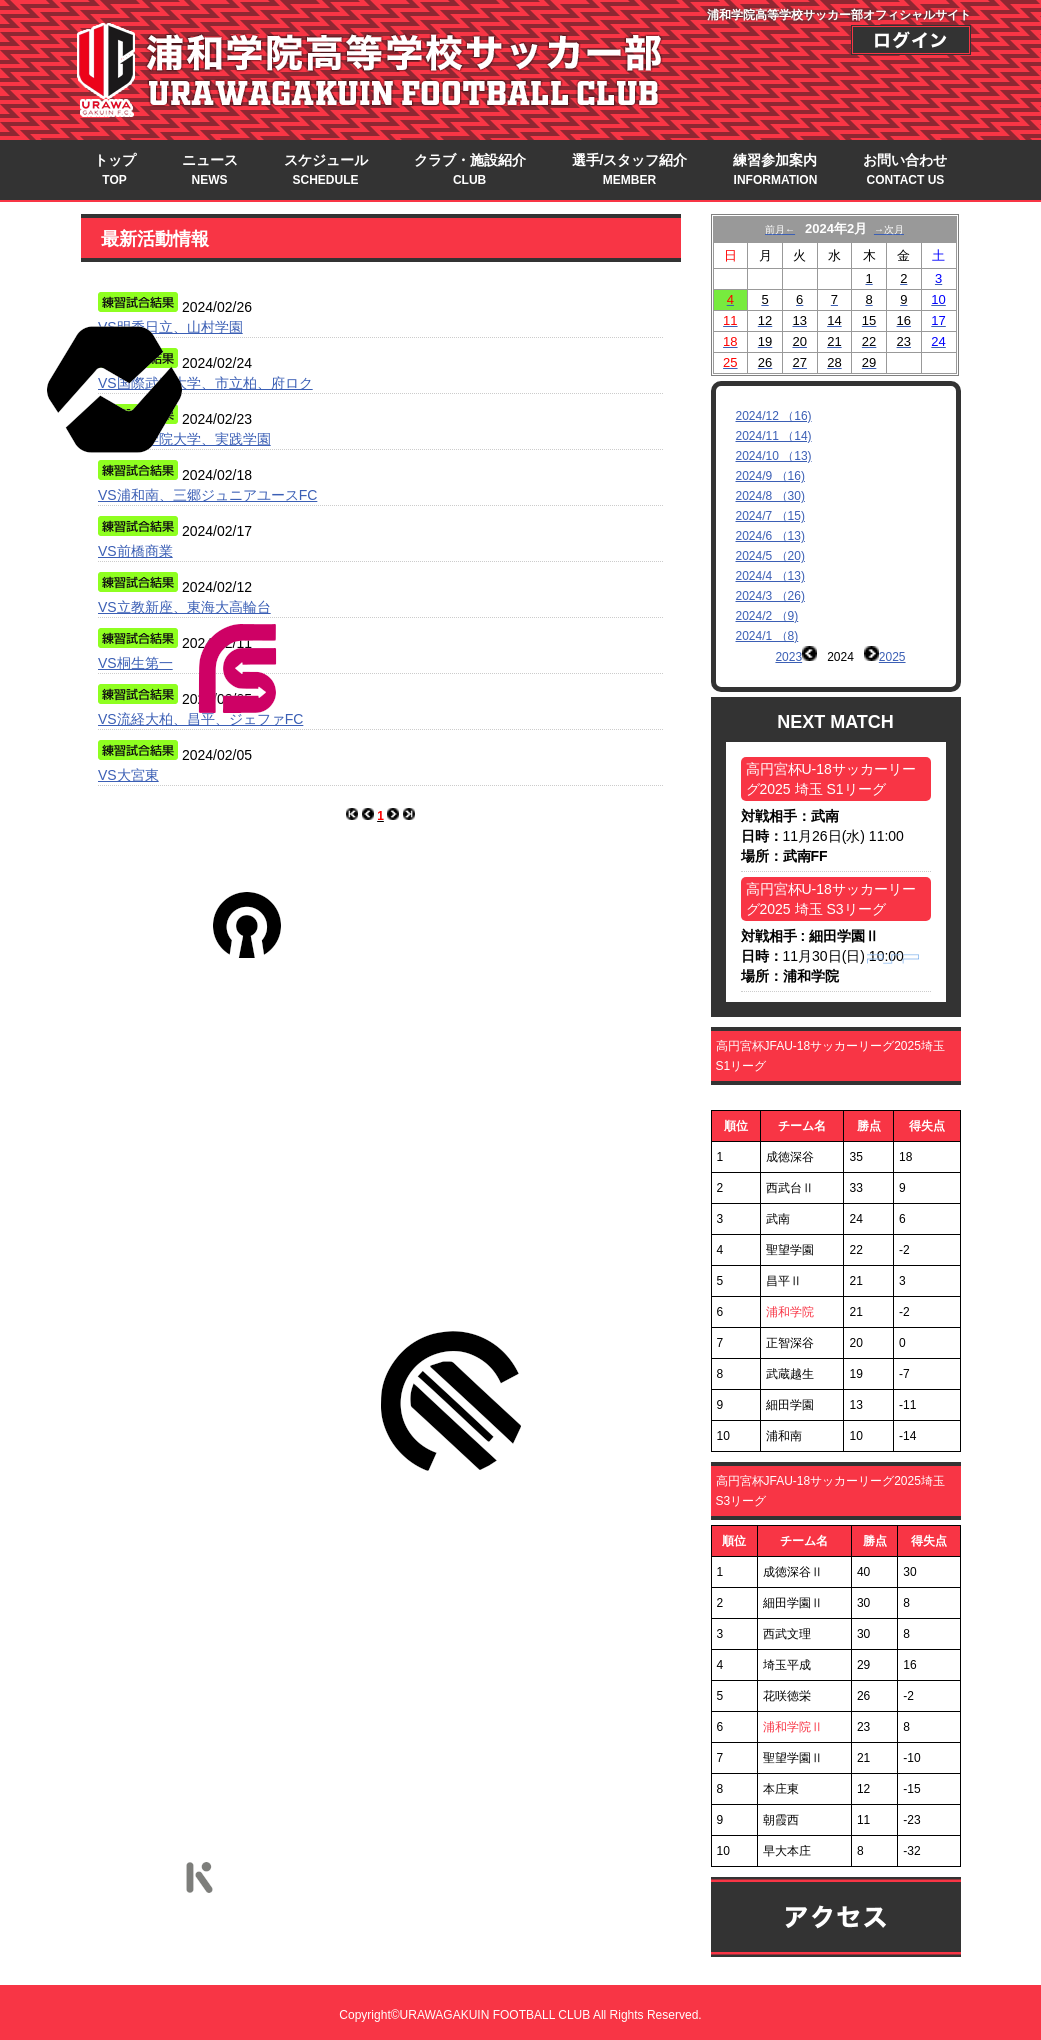  I want to click on open Baremetrics dashboard, so click(114, 389).